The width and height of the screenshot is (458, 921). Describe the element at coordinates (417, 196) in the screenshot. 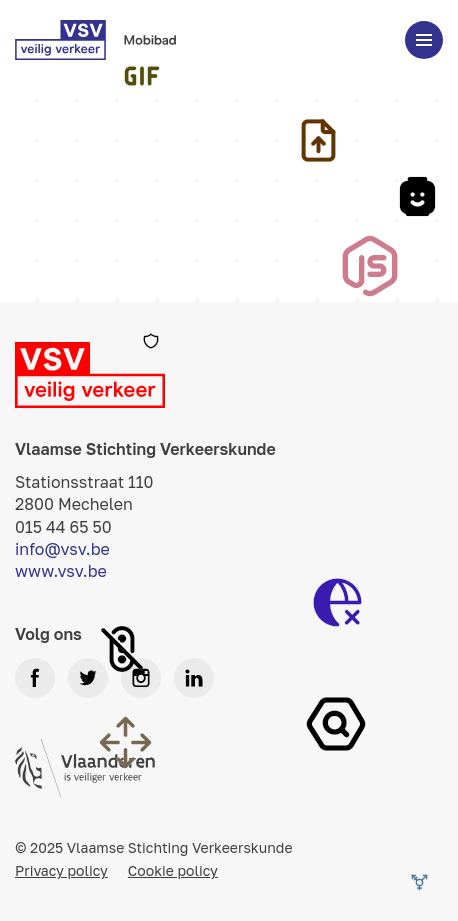

I see `access building blocks or modular components` at that location.